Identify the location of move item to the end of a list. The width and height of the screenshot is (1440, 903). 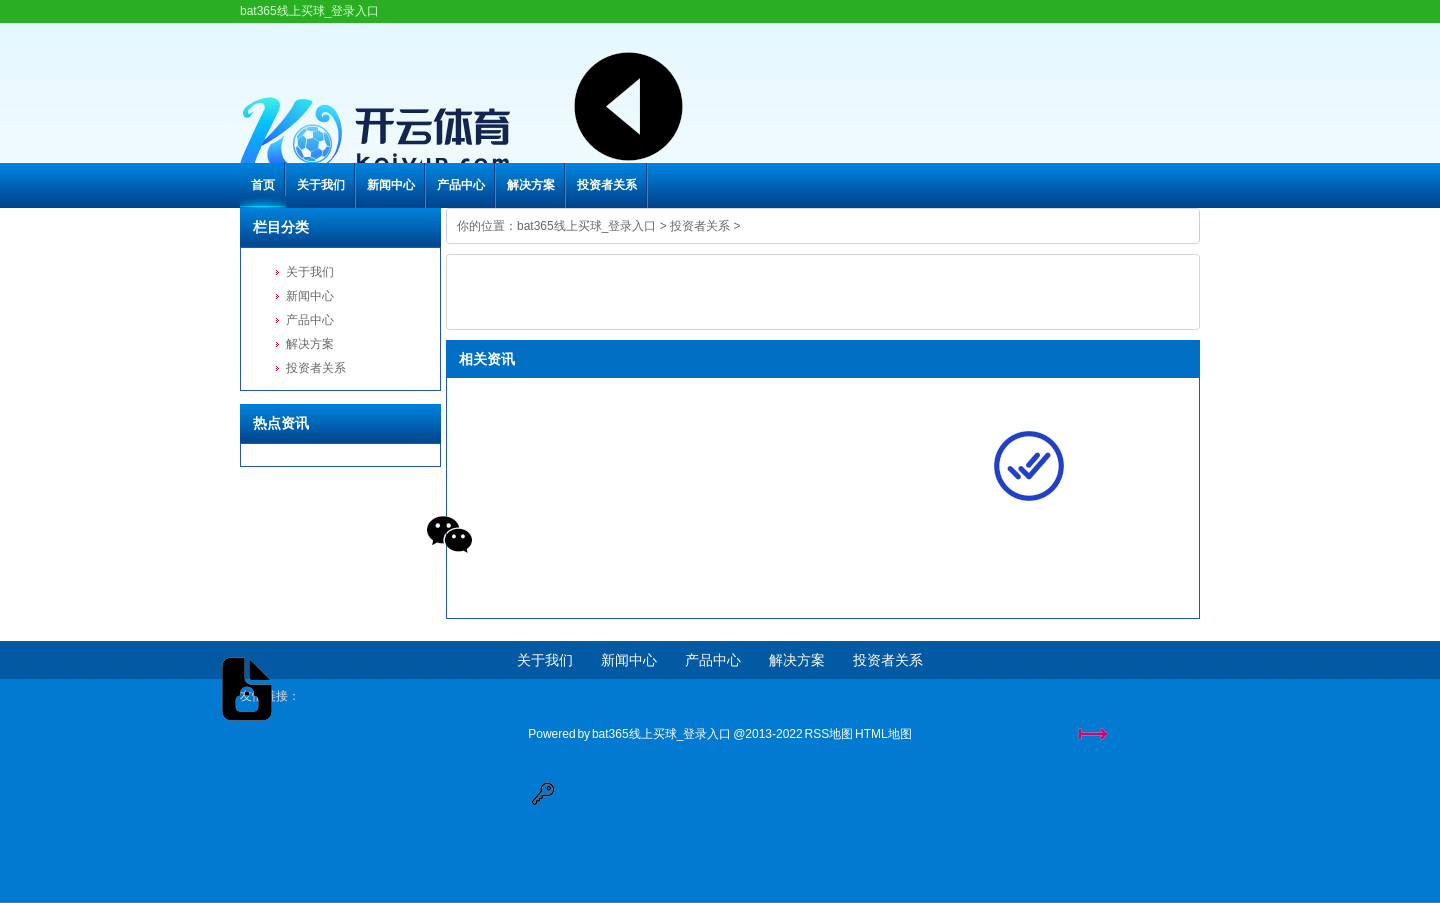
(1093, 734).